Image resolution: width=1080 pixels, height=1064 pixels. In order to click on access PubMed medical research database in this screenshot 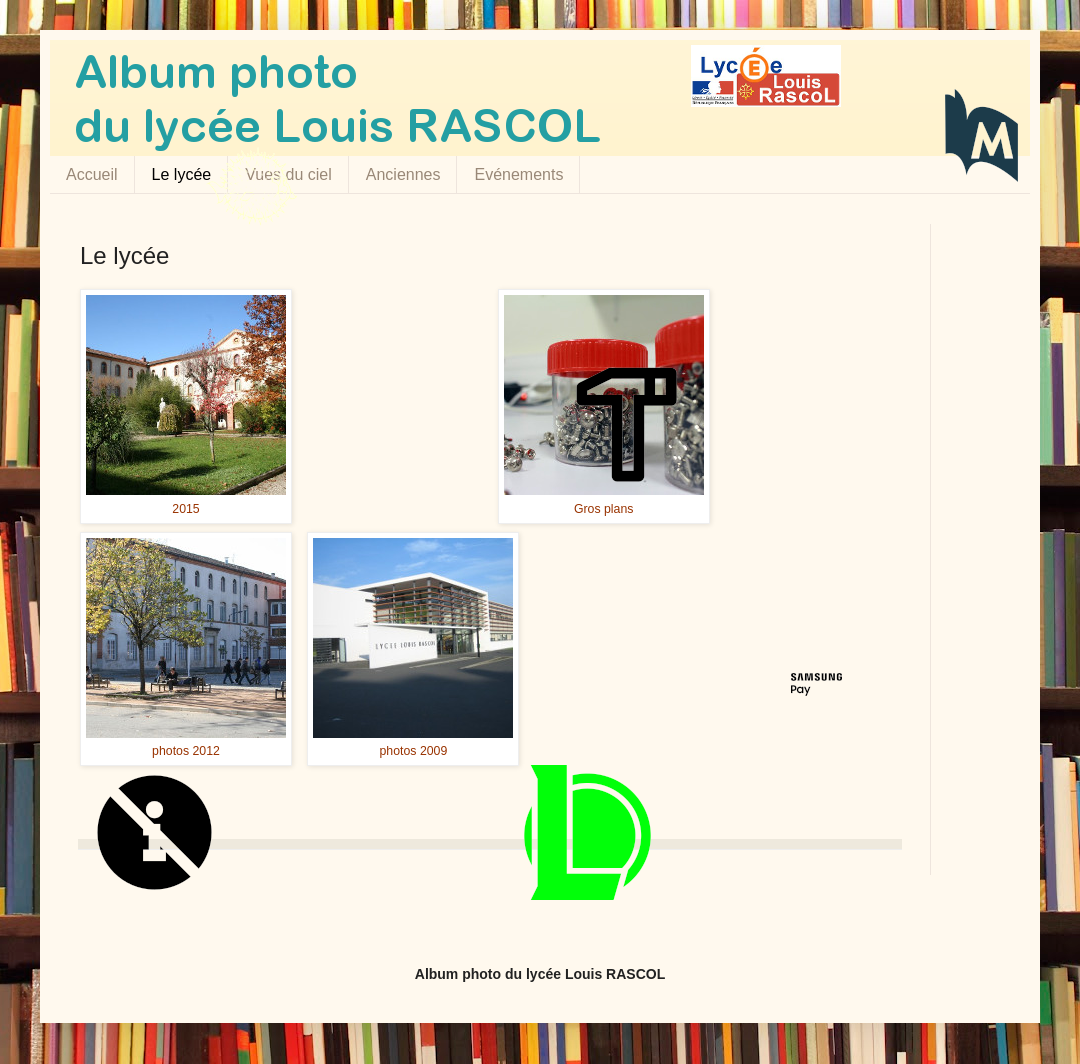, I will do `click(981, 135)`.